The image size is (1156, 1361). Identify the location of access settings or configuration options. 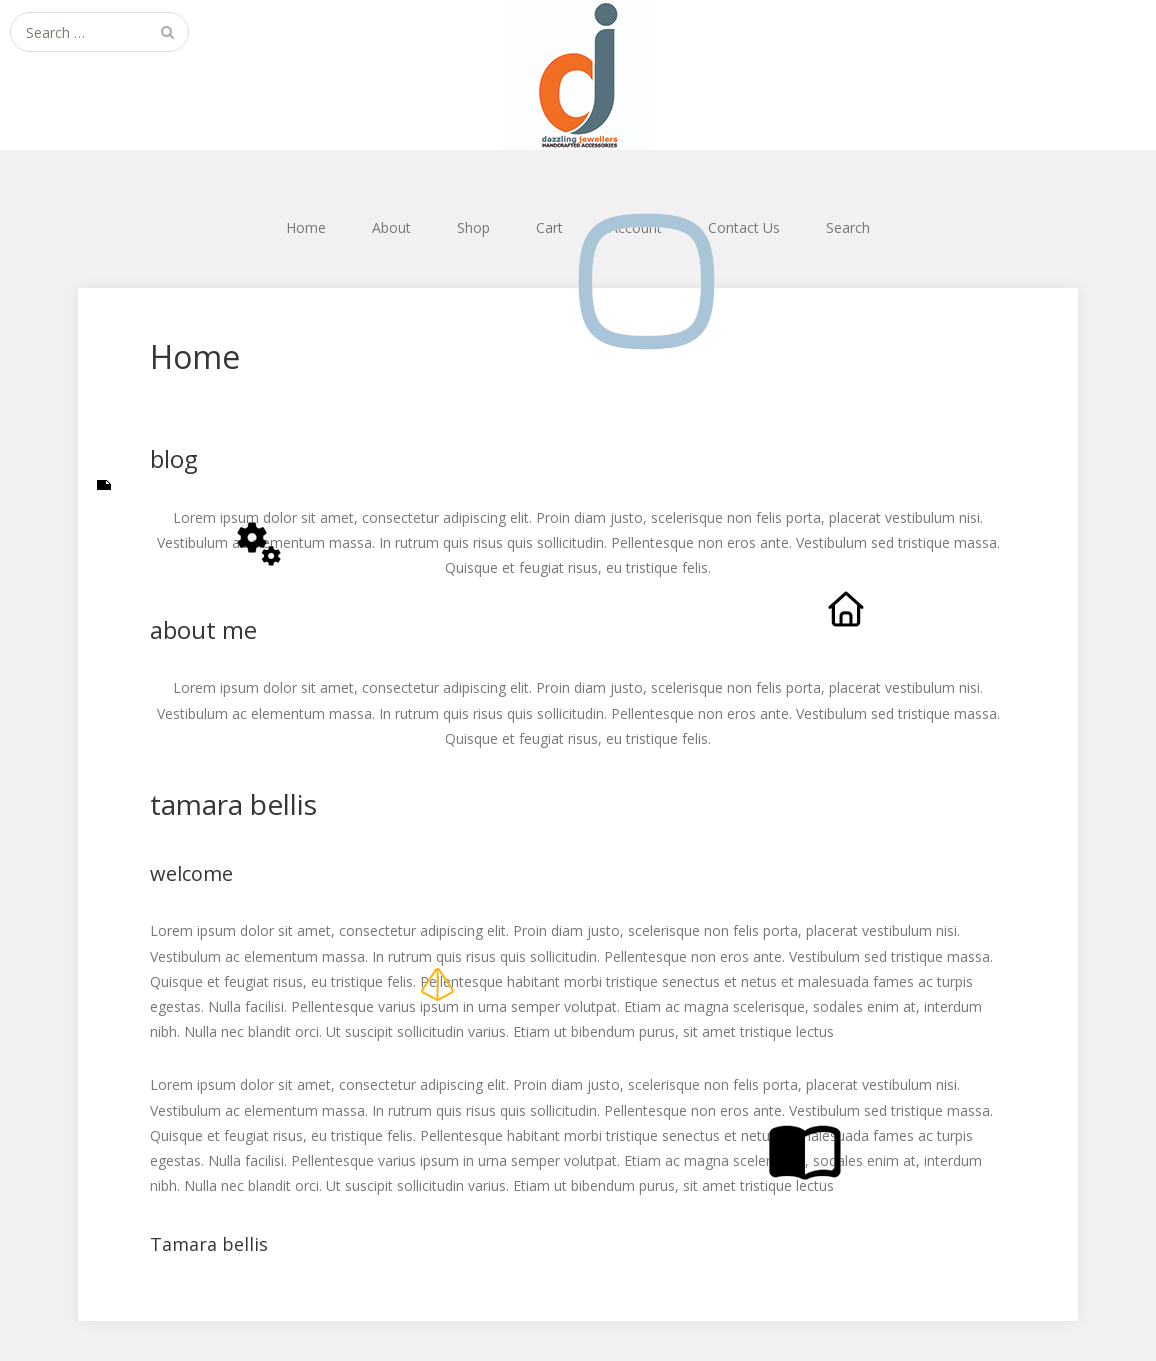
(259, 544).